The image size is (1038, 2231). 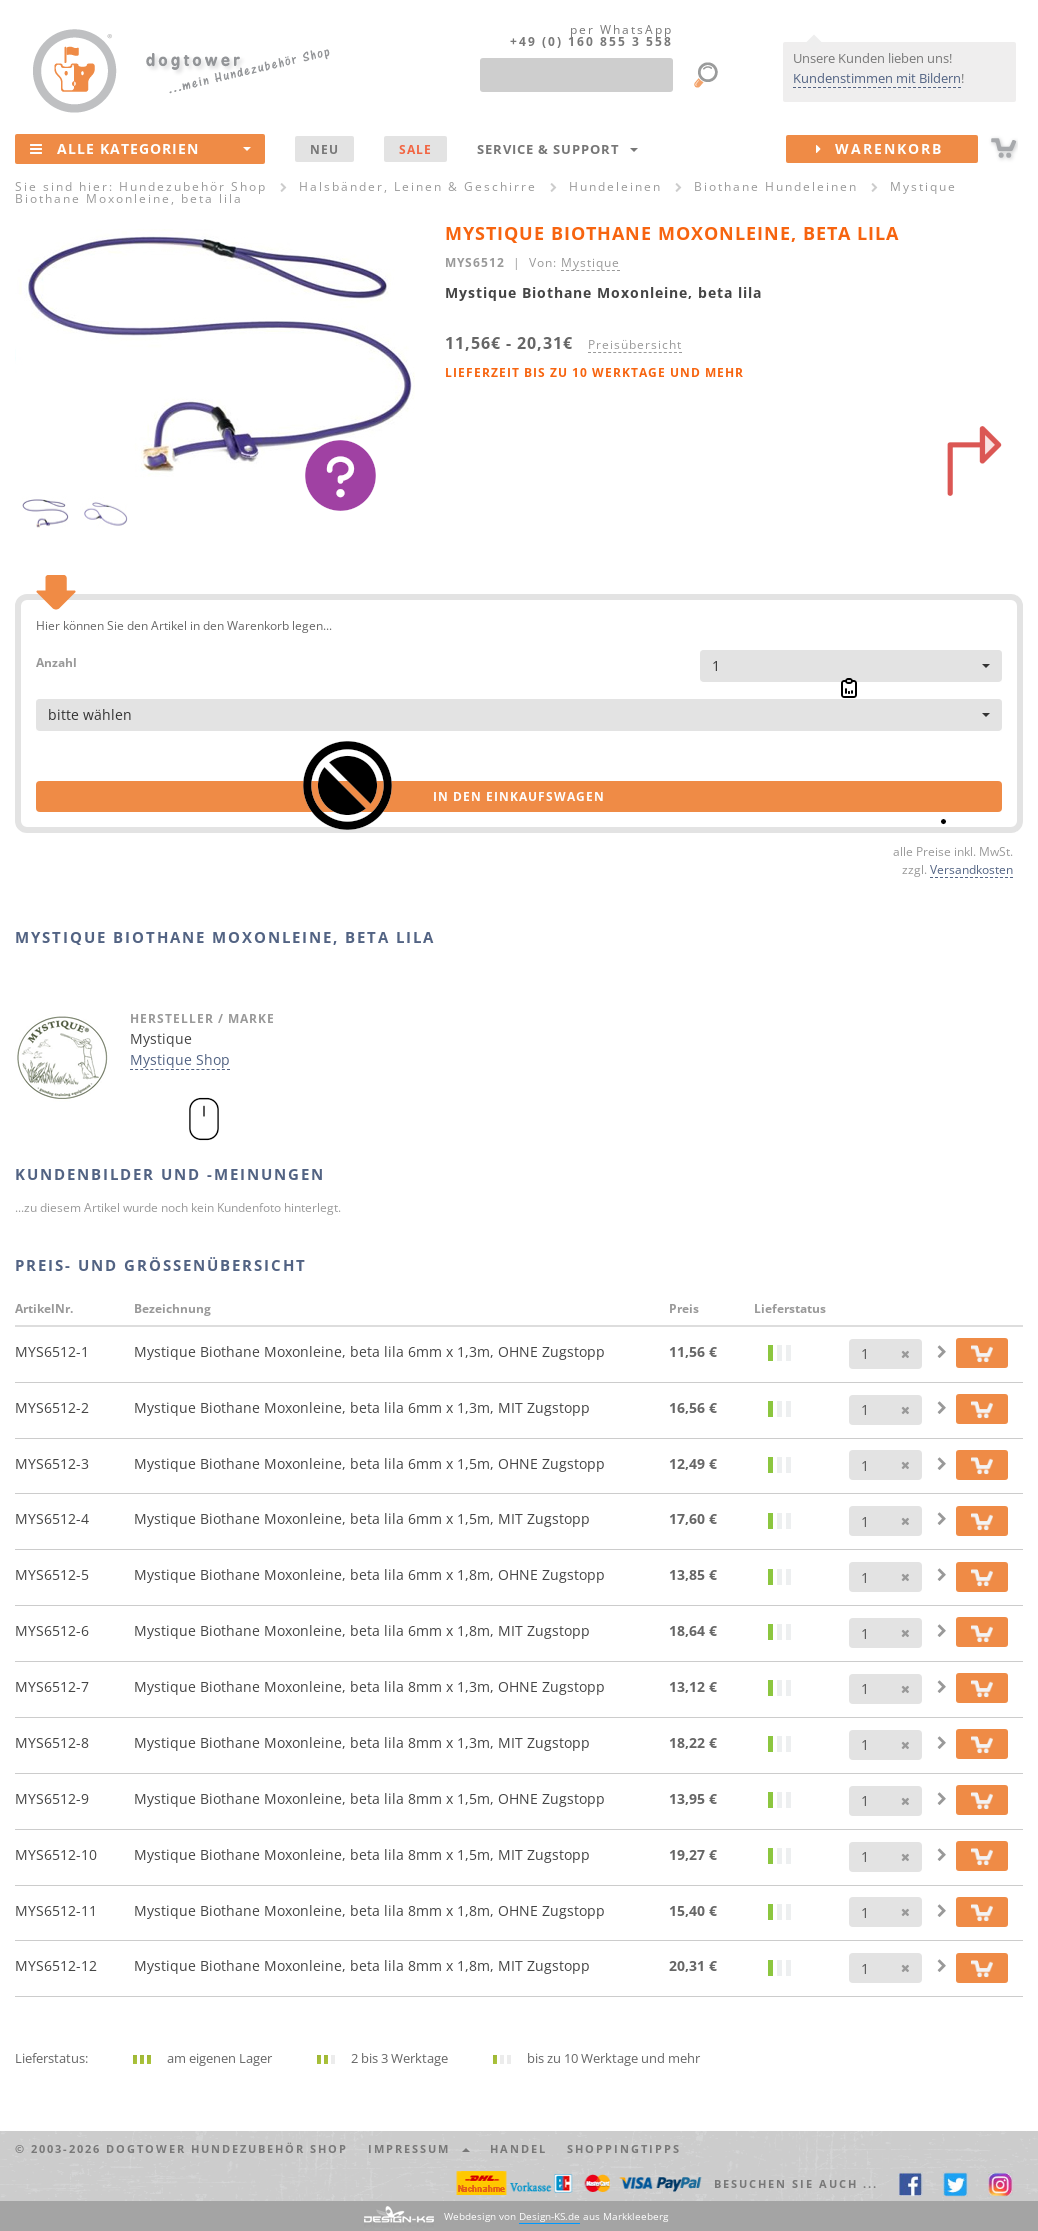 What do you see at coordinates (943, 797) in the screenshot?
I see `no wifi signal available` at bounding box center [943, 797].